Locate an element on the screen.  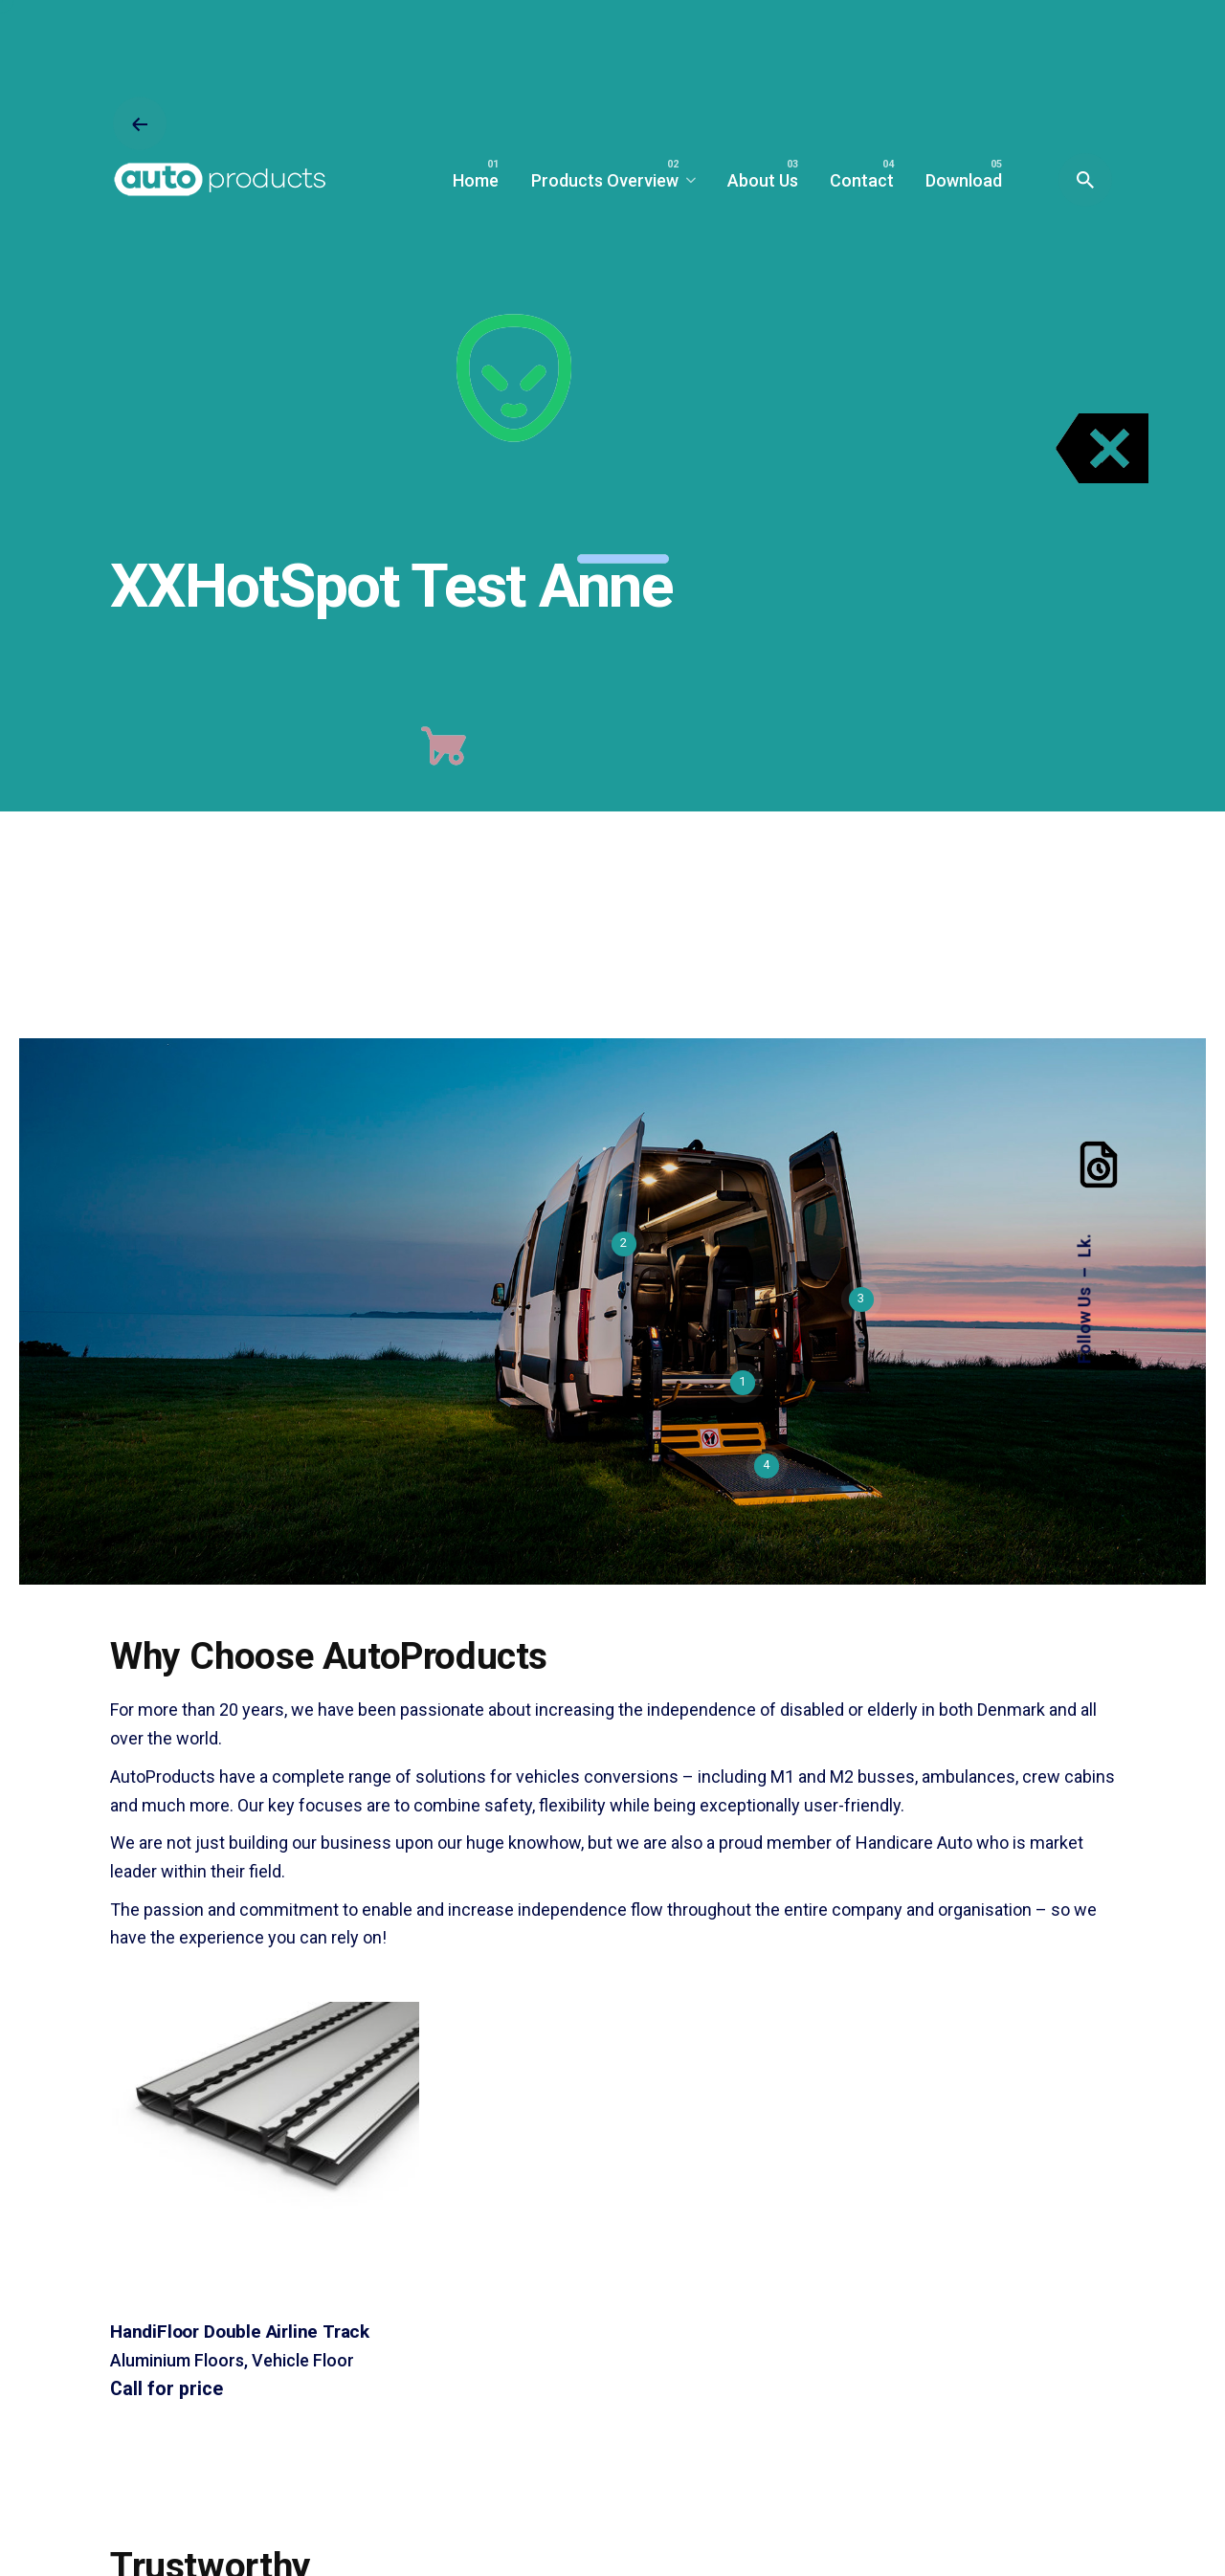
view file history or recent changes is located at coordinates (1099, 1165).